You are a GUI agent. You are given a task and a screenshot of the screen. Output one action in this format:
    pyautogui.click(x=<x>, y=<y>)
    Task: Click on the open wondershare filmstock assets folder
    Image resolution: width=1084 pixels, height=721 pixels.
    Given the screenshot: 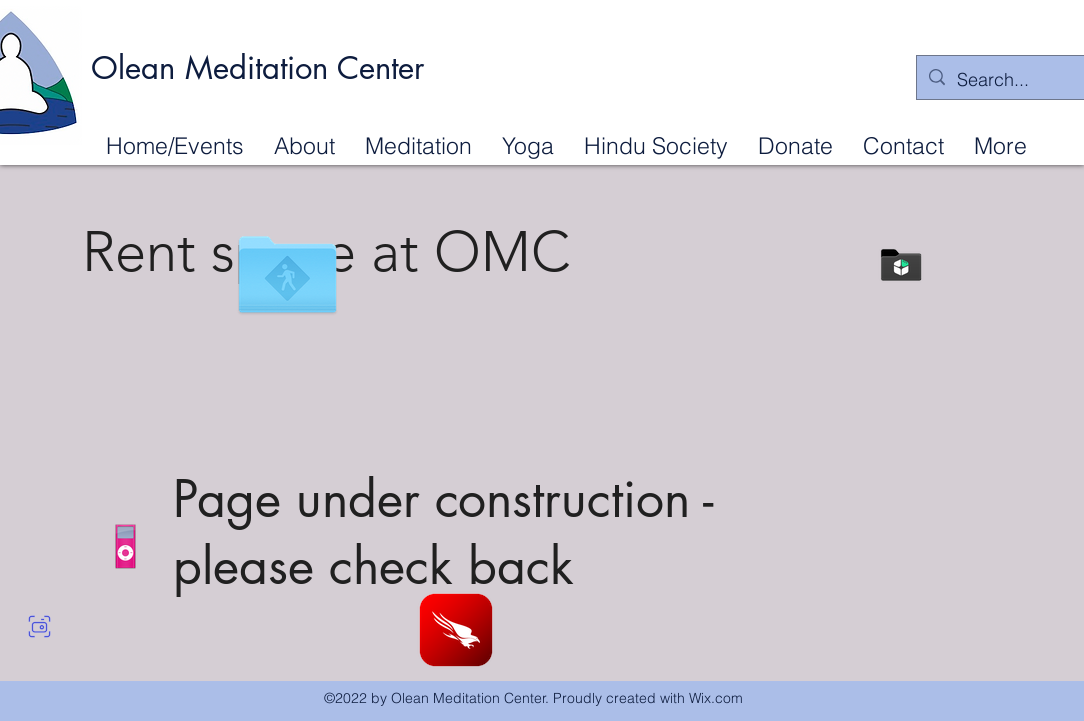 What is the action you would take?
    pyautogui.click(x=901, y=266)
    